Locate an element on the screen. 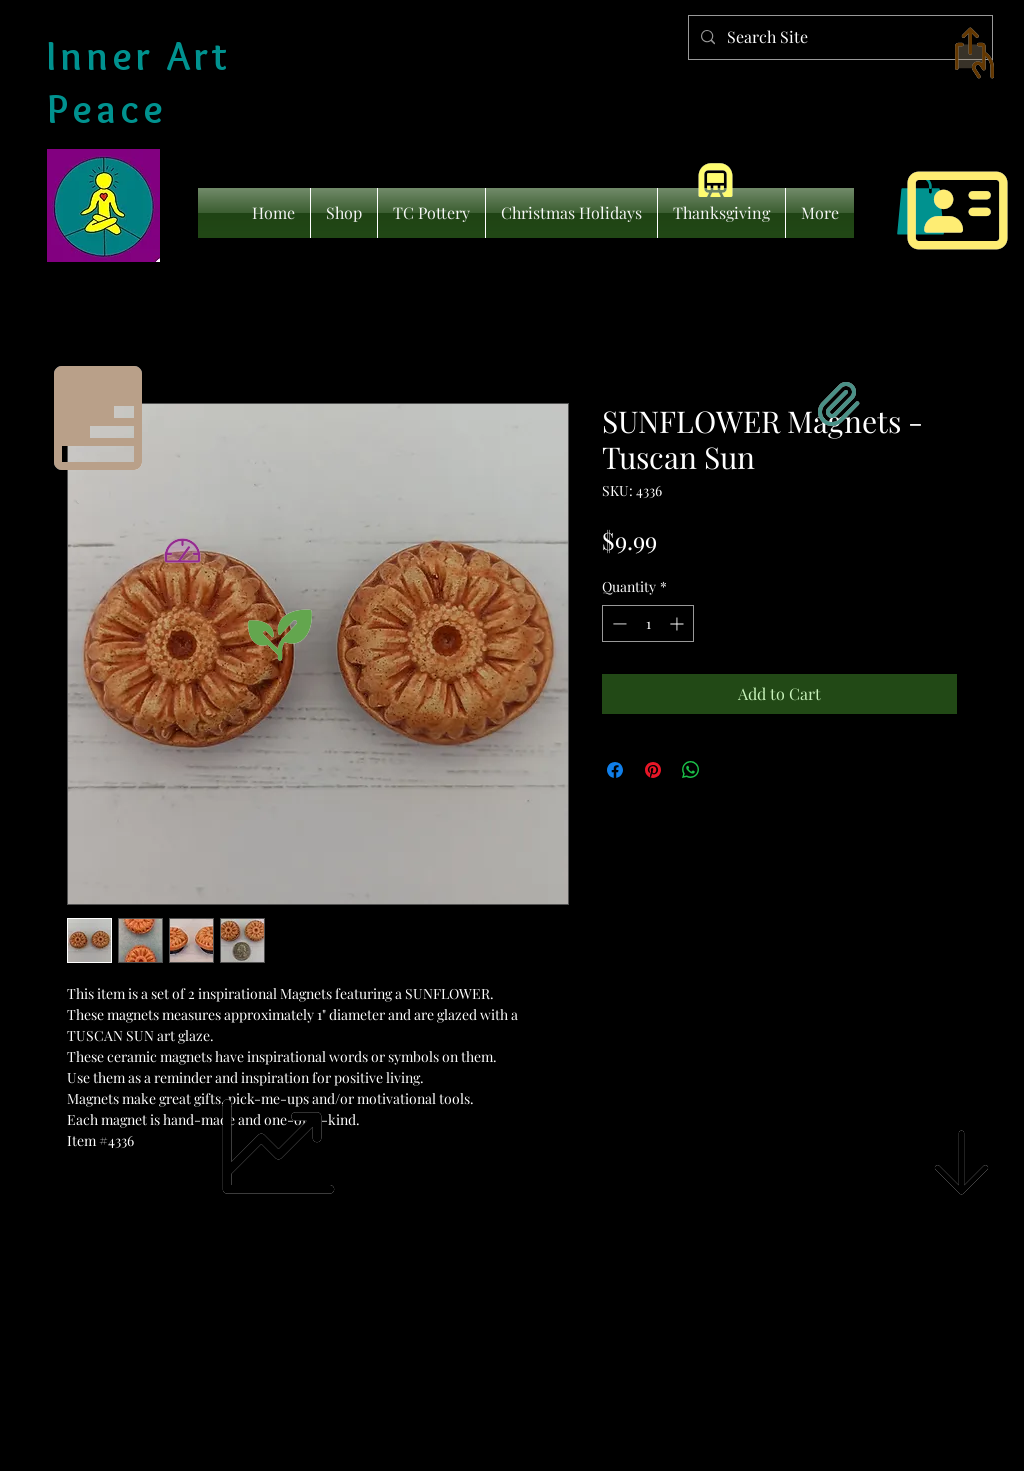 Image resolution: width=1024 pixels, height=1471 pixels. scroll down or view more content is located at coordinates (961, 1162).